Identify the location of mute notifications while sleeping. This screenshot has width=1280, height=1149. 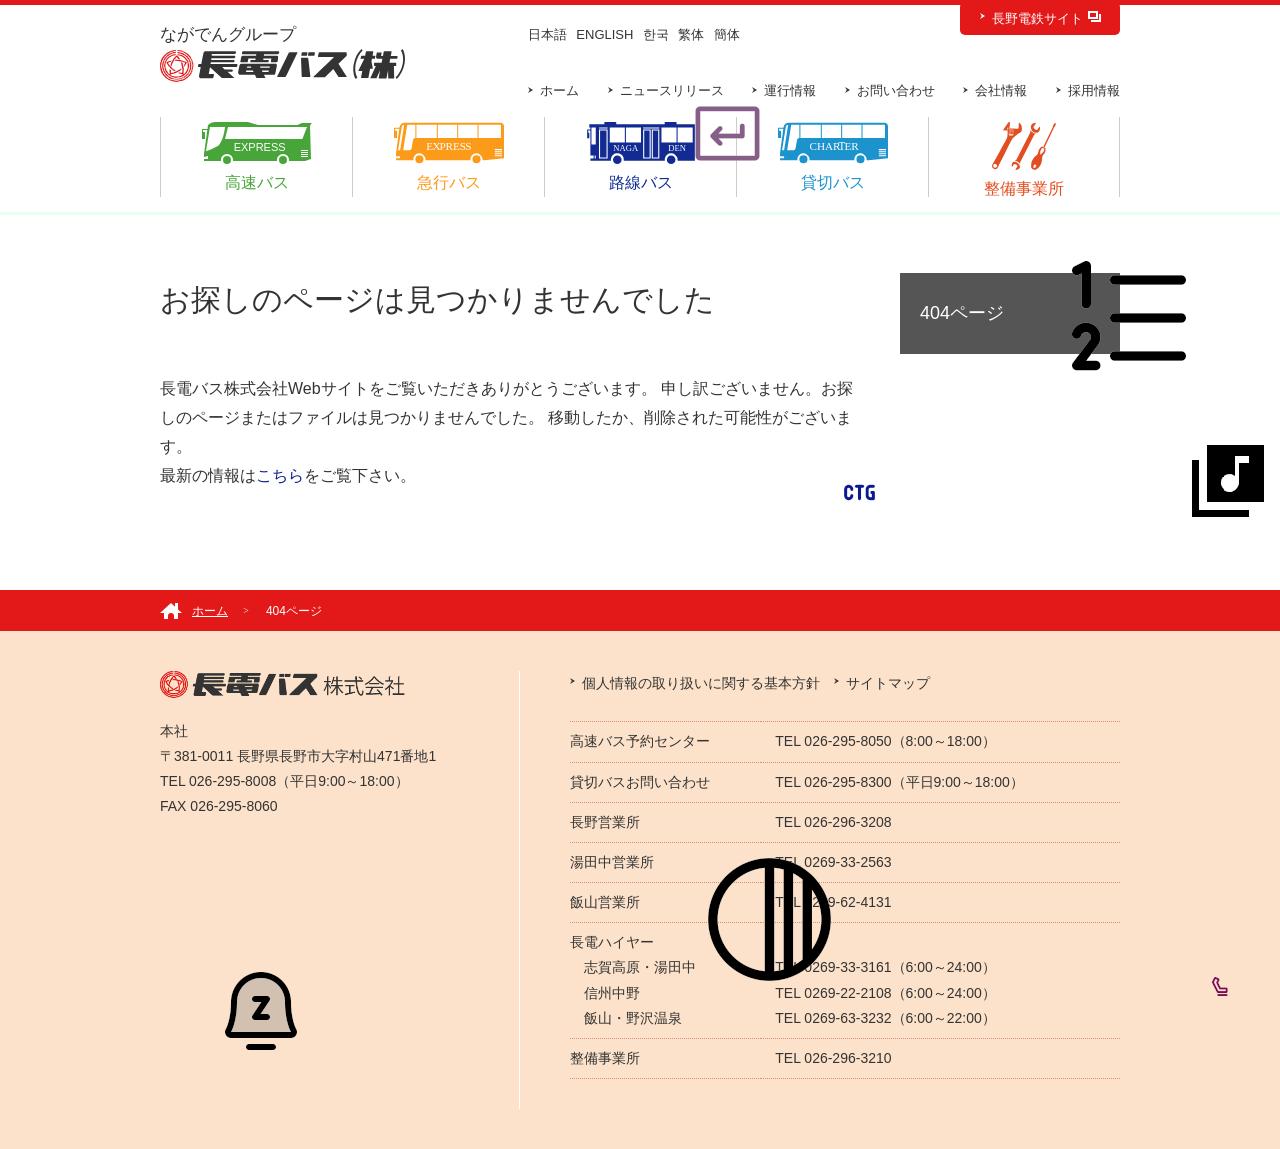
(261, 1011).